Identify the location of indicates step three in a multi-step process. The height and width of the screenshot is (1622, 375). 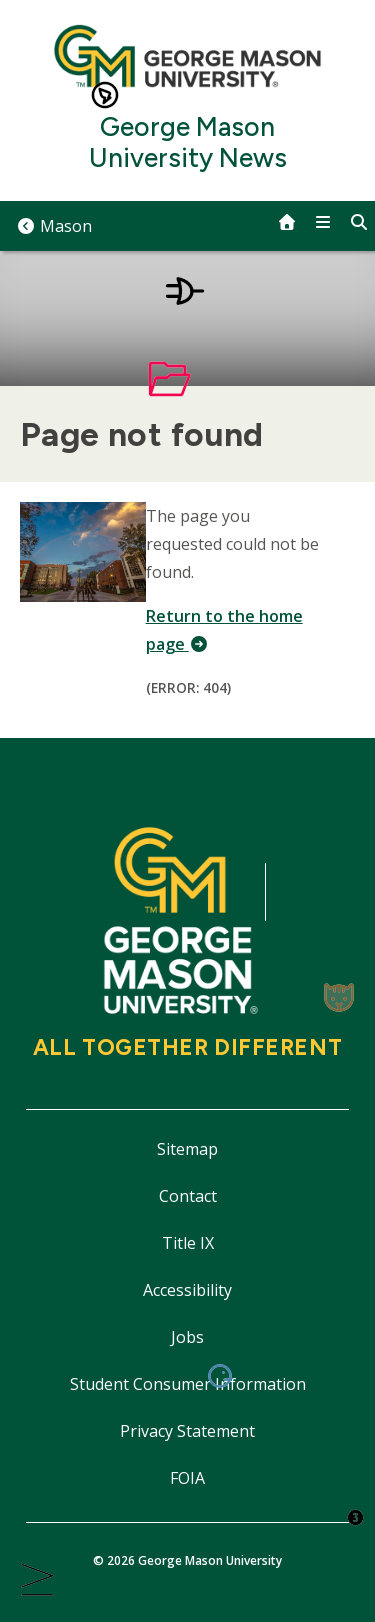
(355, 1517).